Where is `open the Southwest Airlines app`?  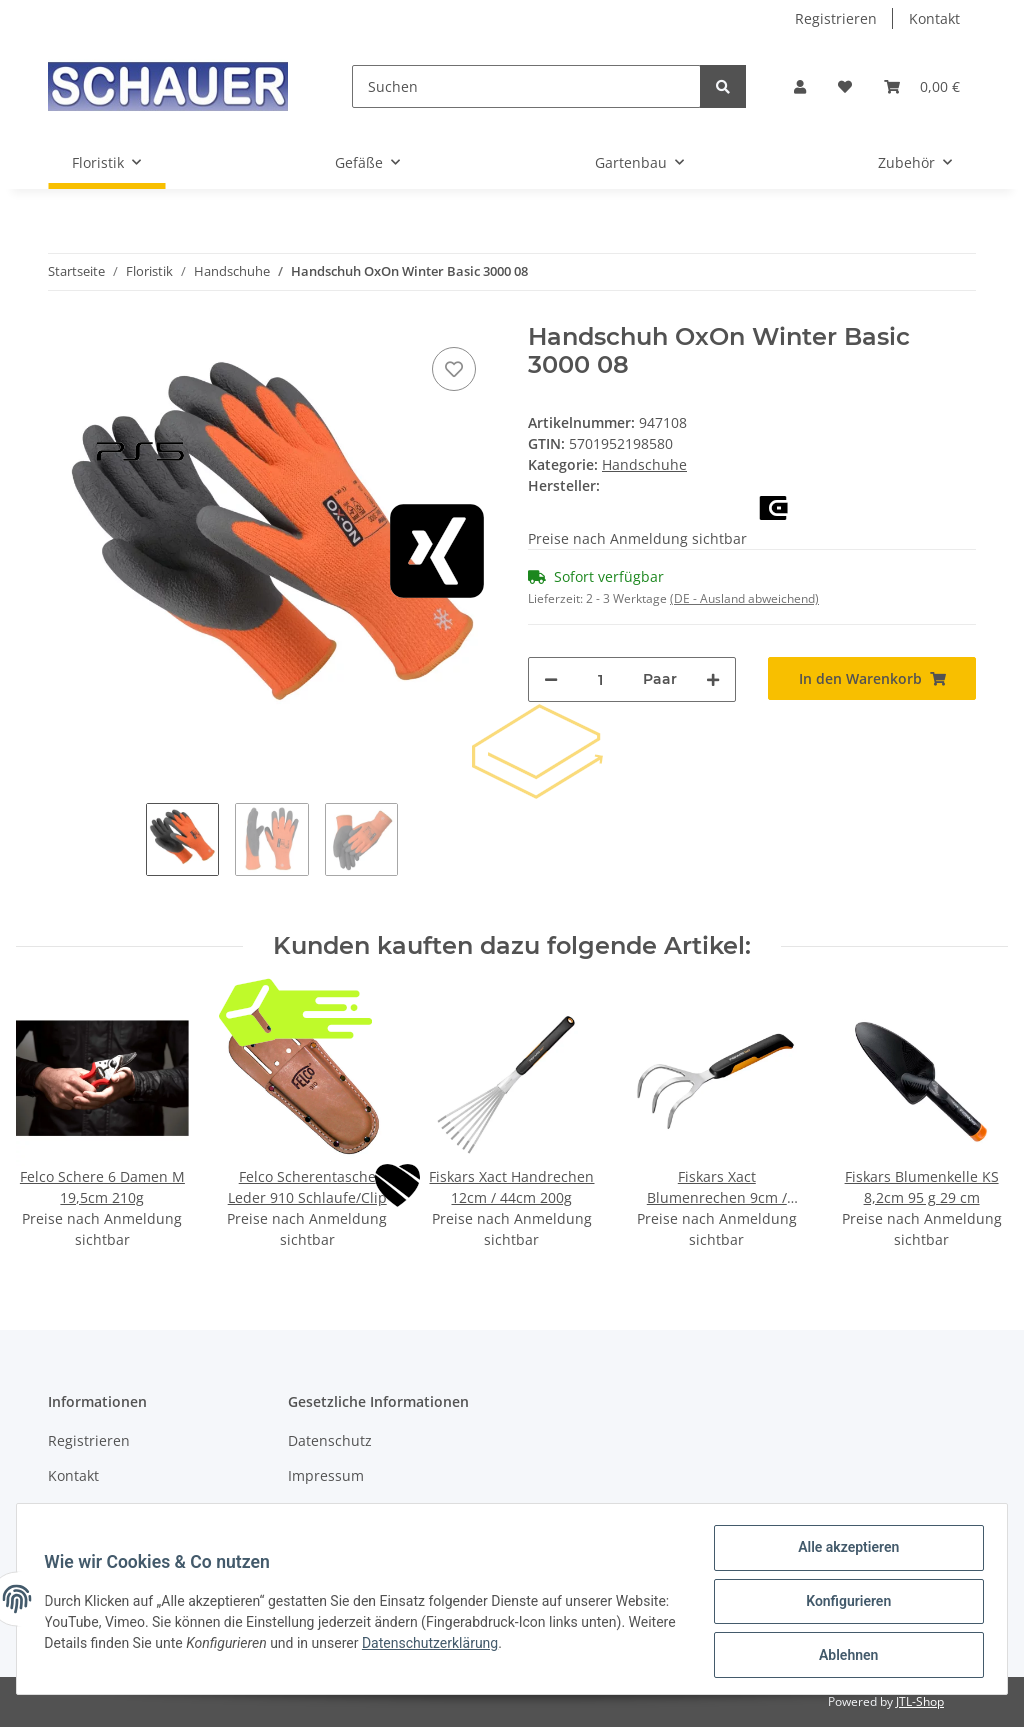
open the Southwest Airlines app is located at coordinates (397, 1185).